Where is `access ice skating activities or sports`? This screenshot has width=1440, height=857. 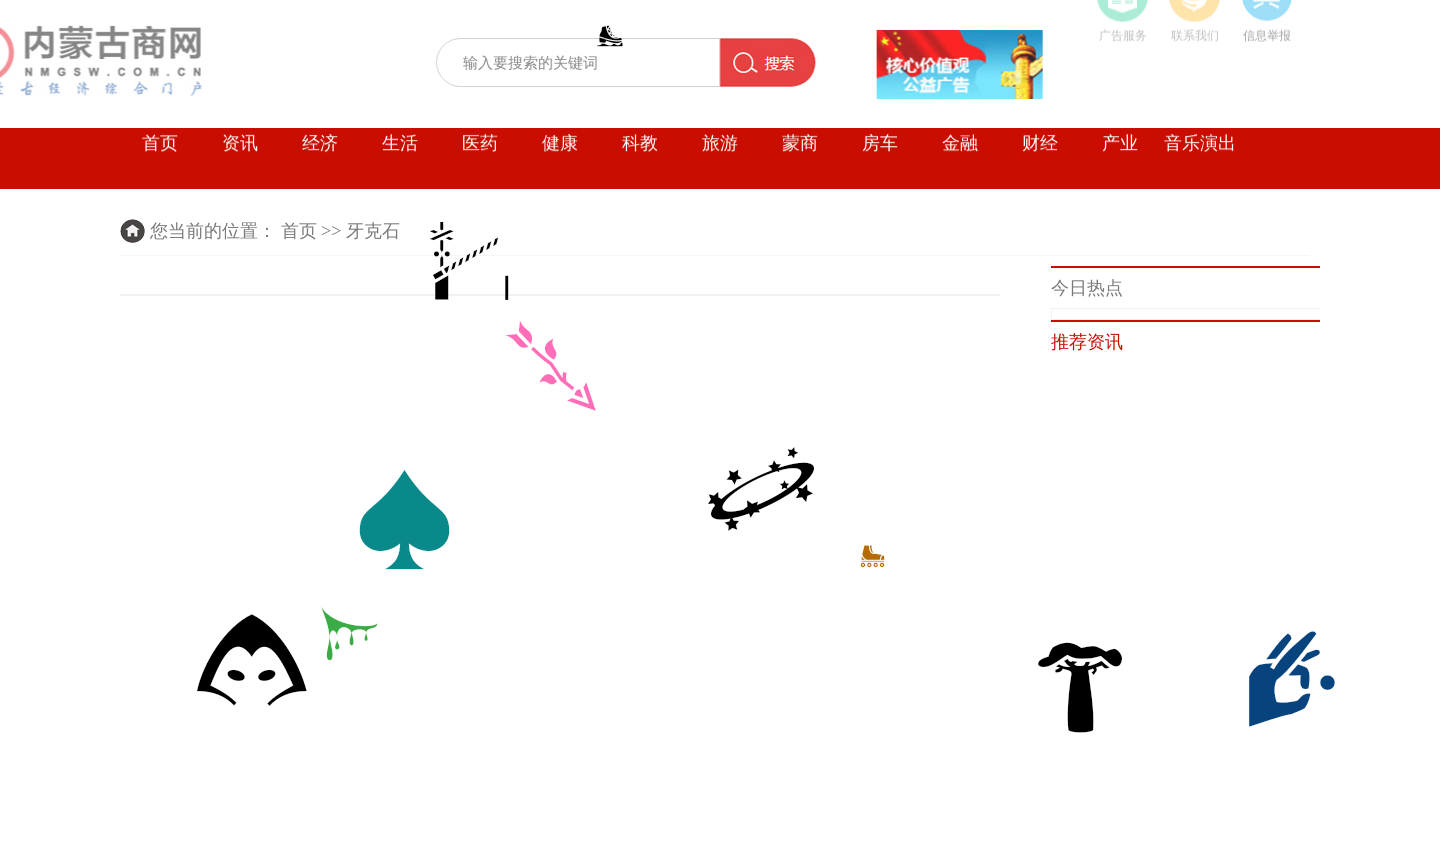
access ice skating activities or sports is located at coordinates (610, 36).